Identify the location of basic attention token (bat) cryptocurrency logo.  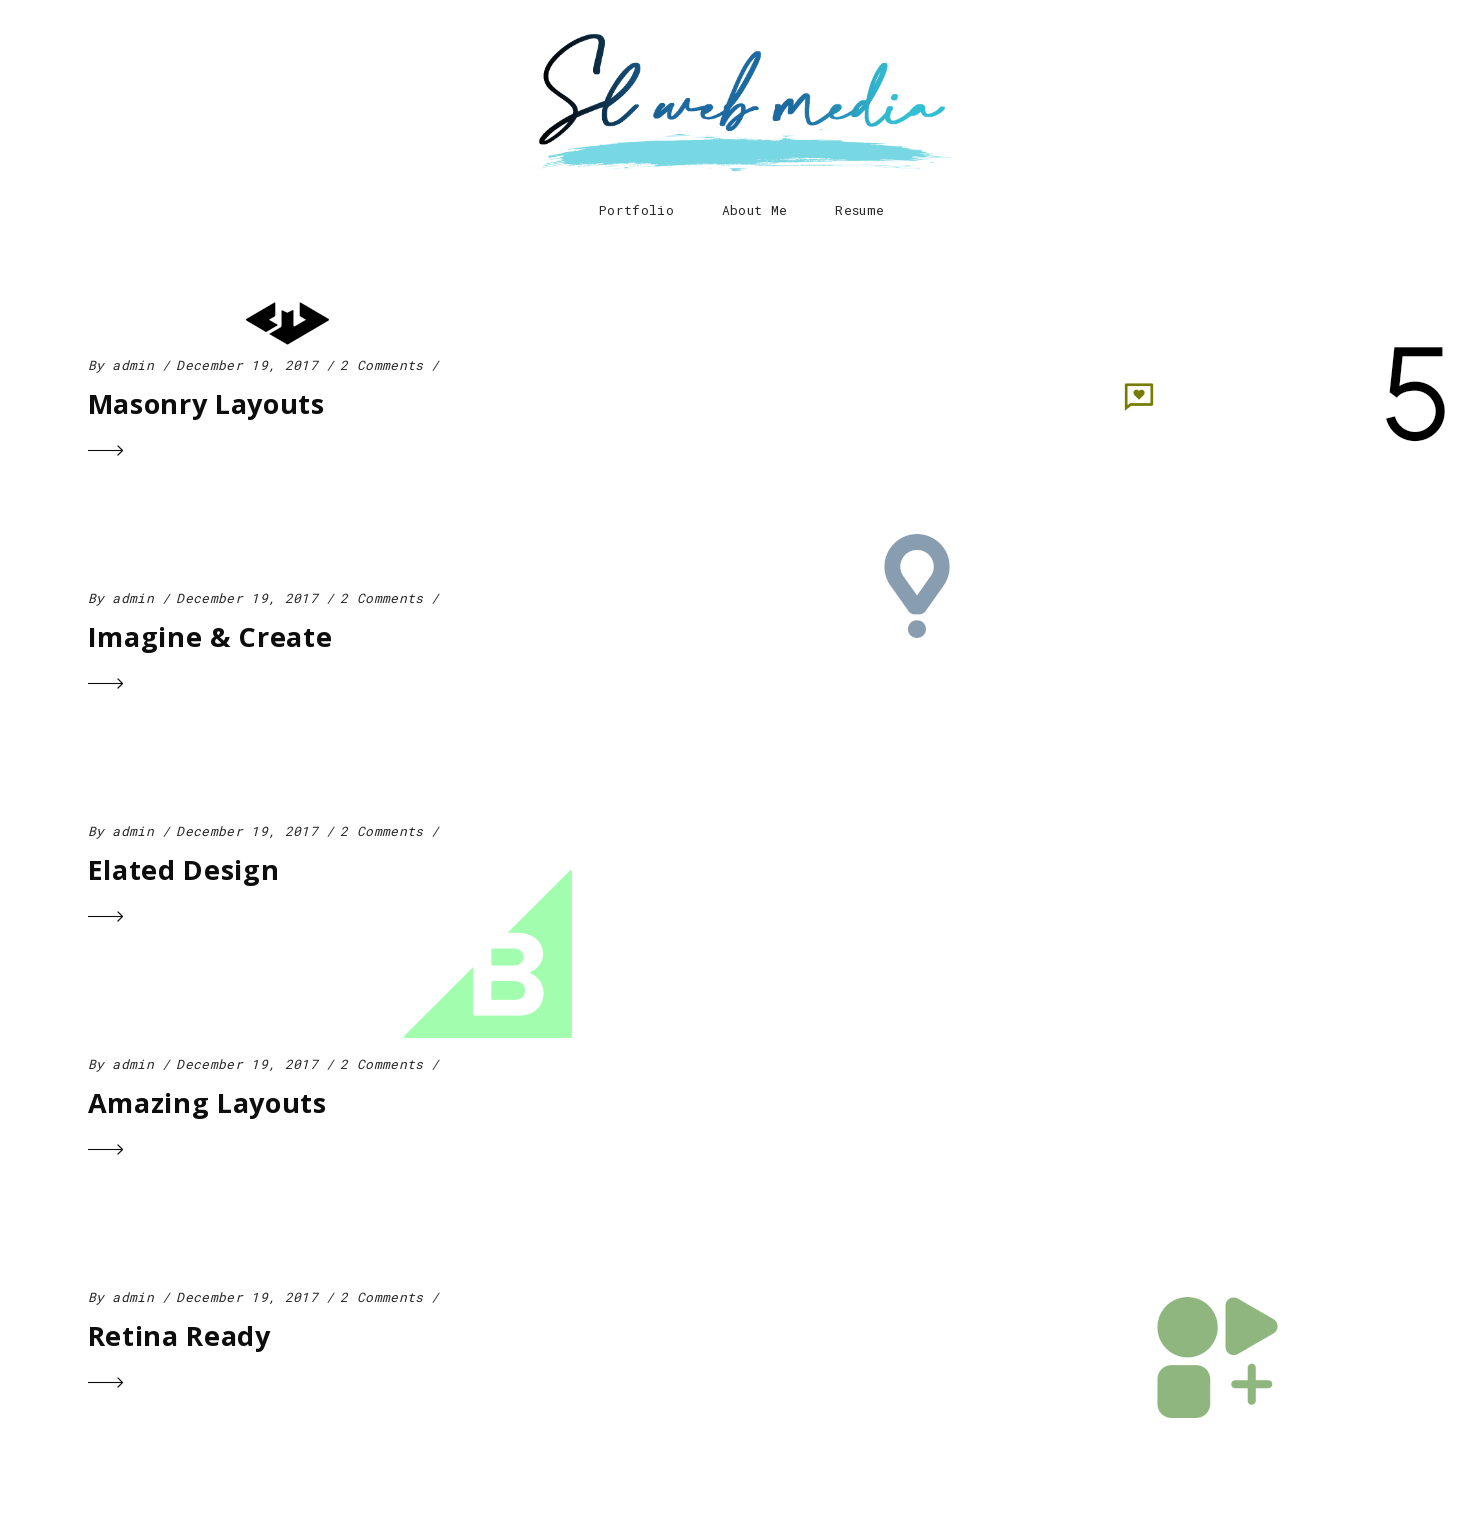
(287, 323).